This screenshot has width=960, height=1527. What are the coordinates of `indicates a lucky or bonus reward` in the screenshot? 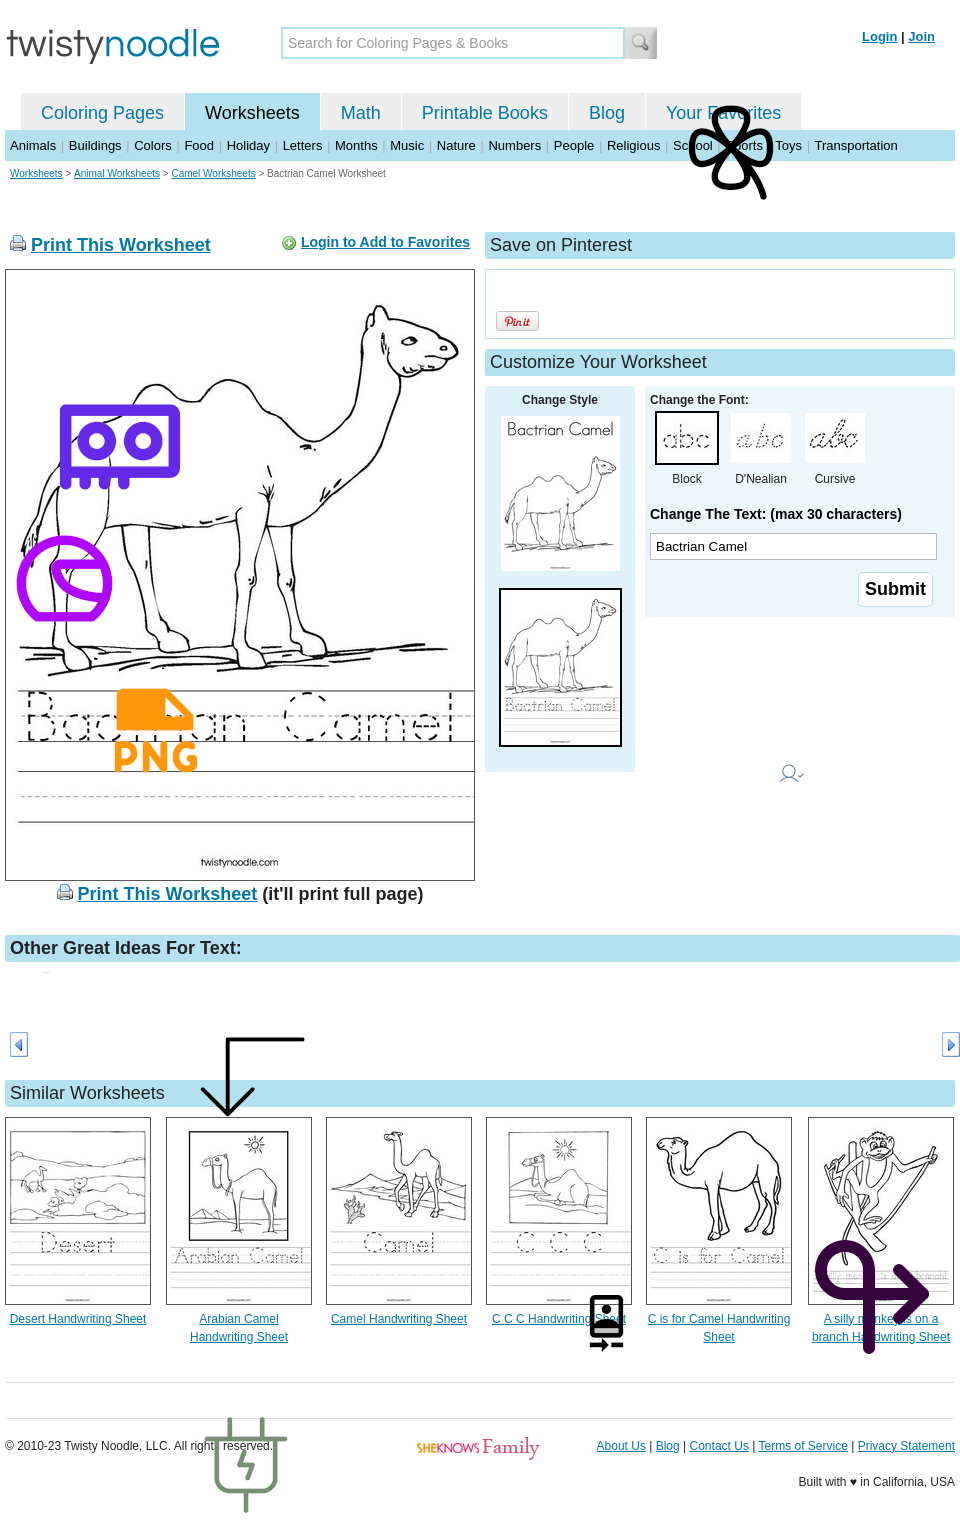 It's located at (731, 151).